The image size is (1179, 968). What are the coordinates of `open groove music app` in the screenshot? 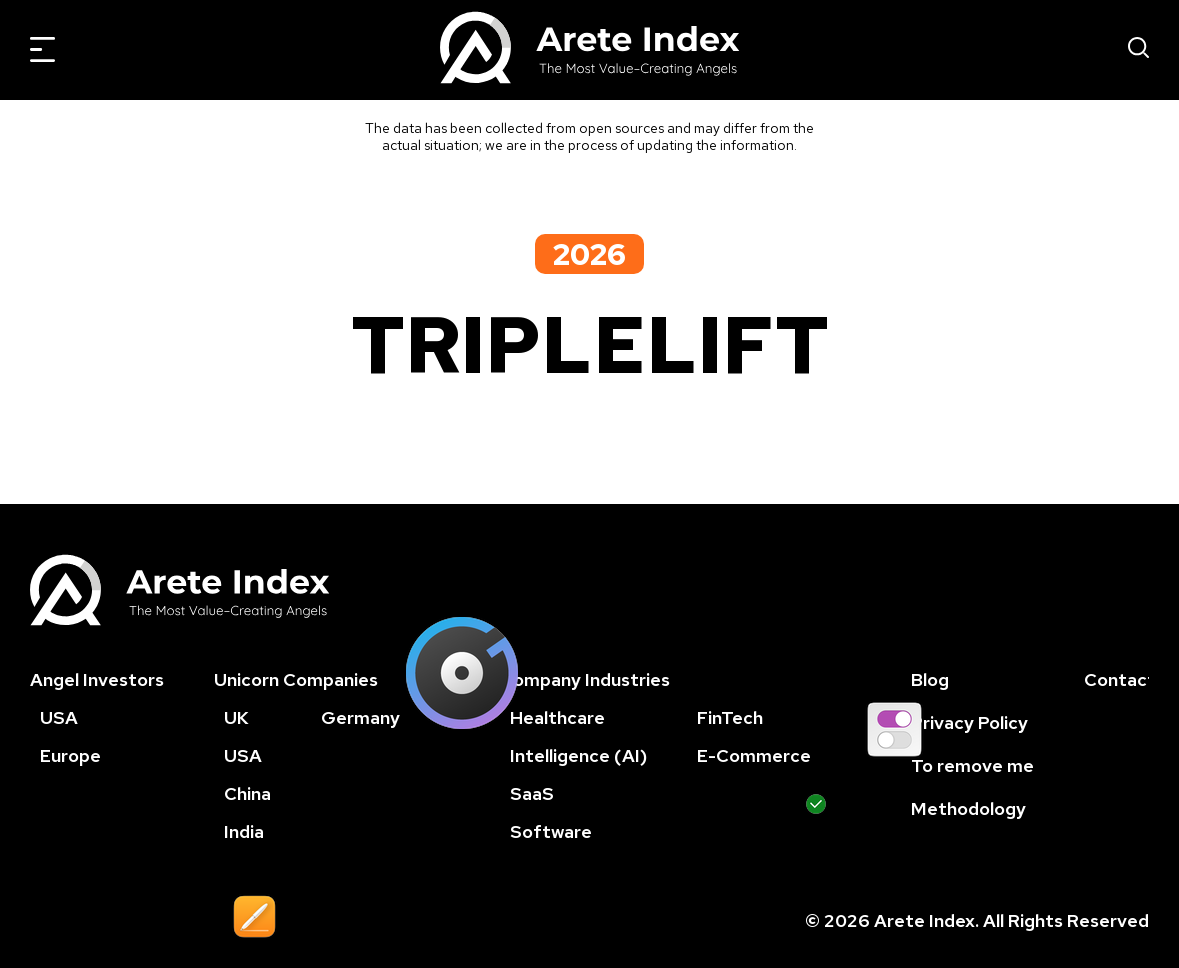 It's located at (462, 673).